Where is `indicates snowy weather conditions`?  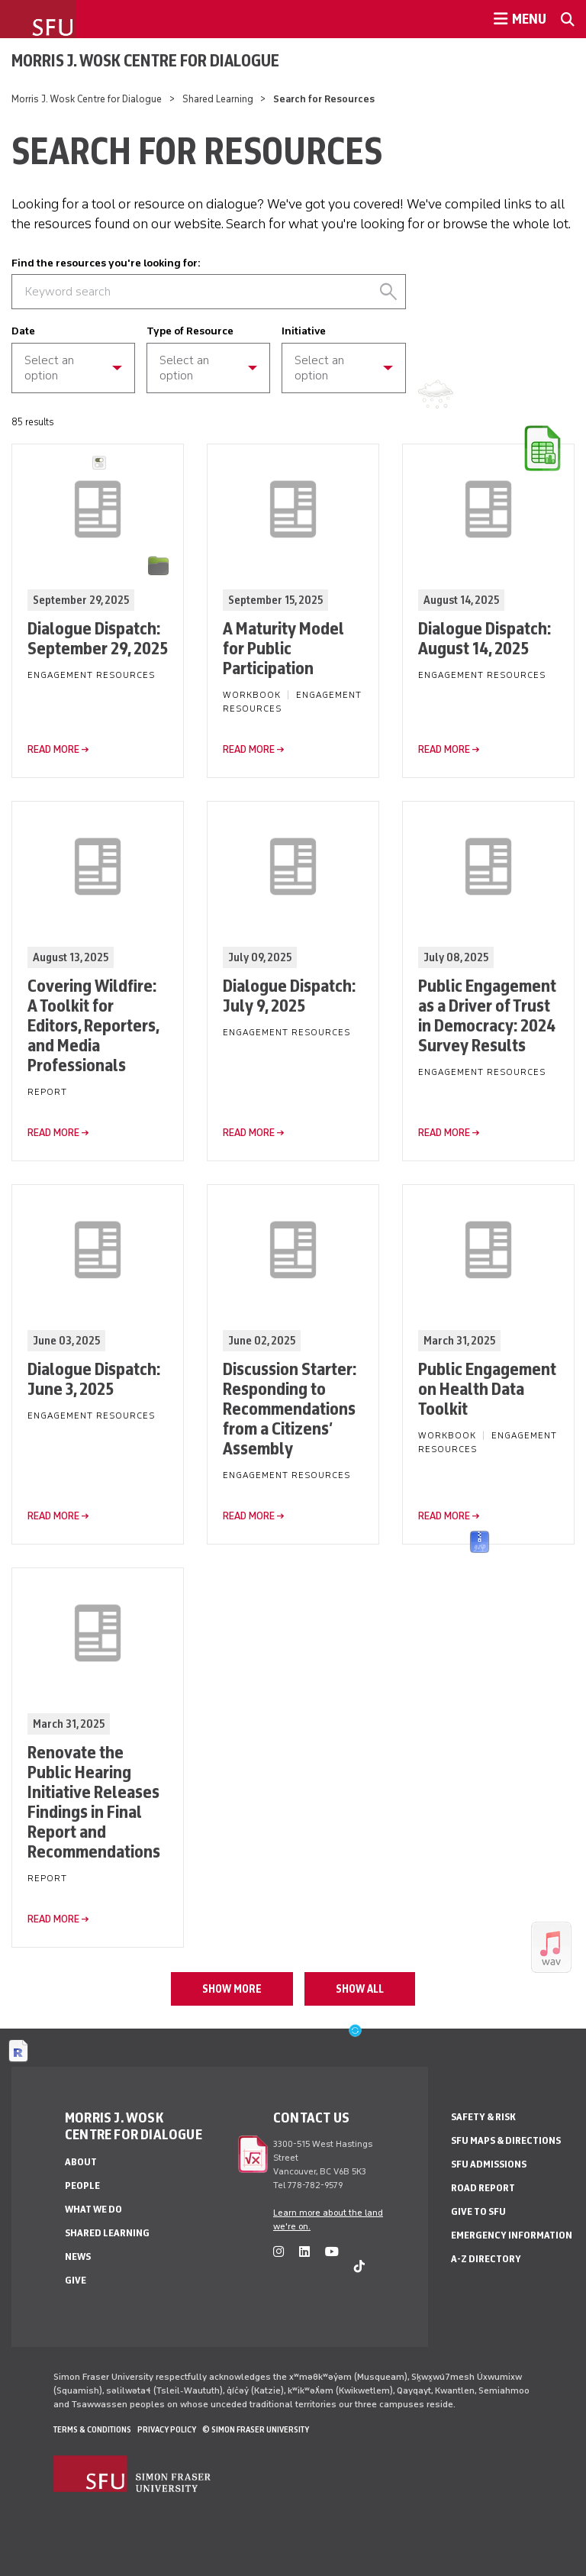
indicates snowy weather conditions is located at coordinates (436, 391).